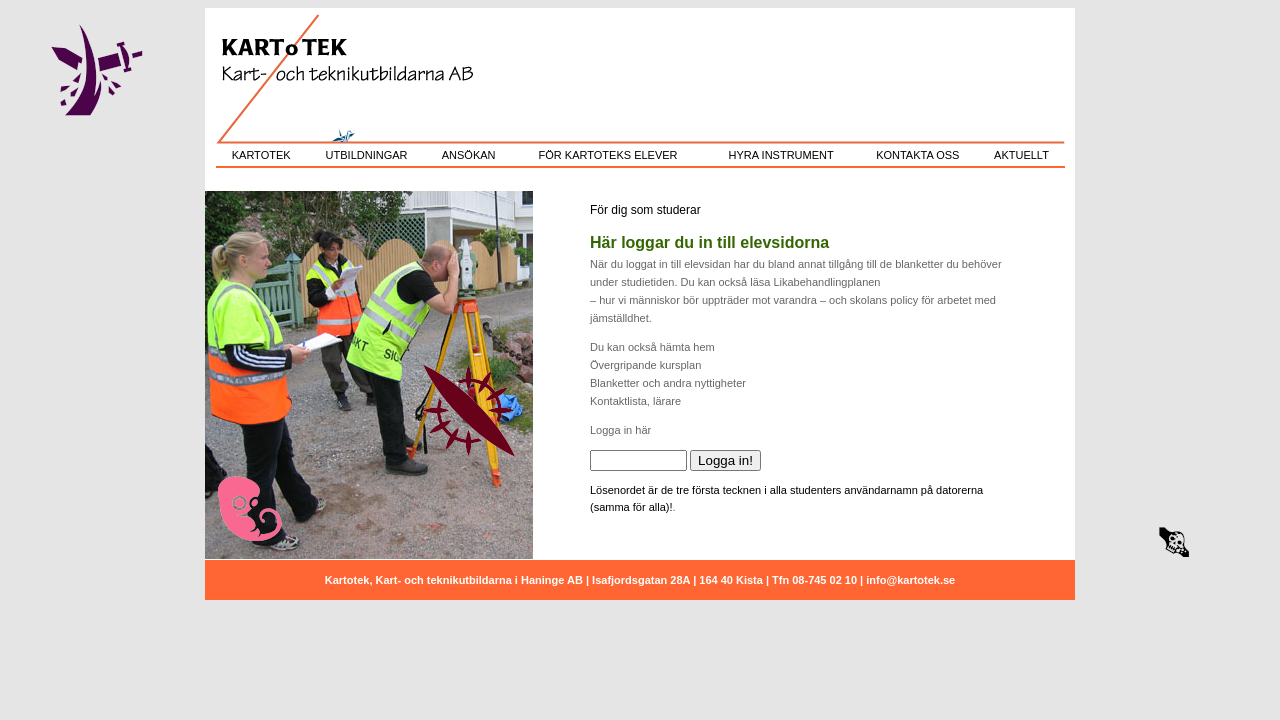  What do you see at coordinates (97, 70) in the screenshot?
I see `indicates a broken or damaged weapon` at bounding box center [97, 70].